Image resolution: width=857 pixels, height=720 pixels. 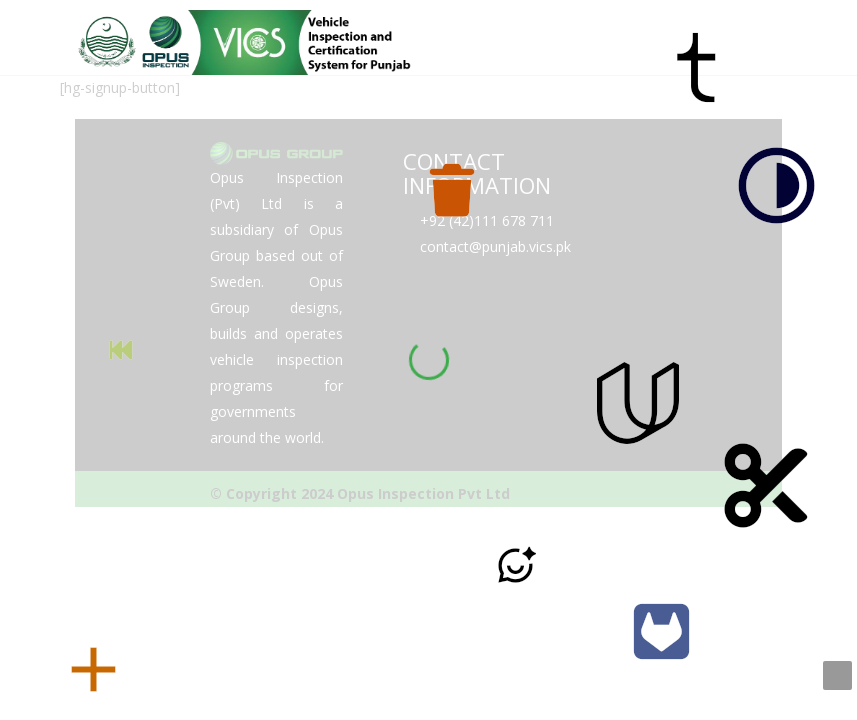 What do you see at coordinates (661, 631) in the screenshot?
I see `open GitLab repository` at bounding box center [661, 631].